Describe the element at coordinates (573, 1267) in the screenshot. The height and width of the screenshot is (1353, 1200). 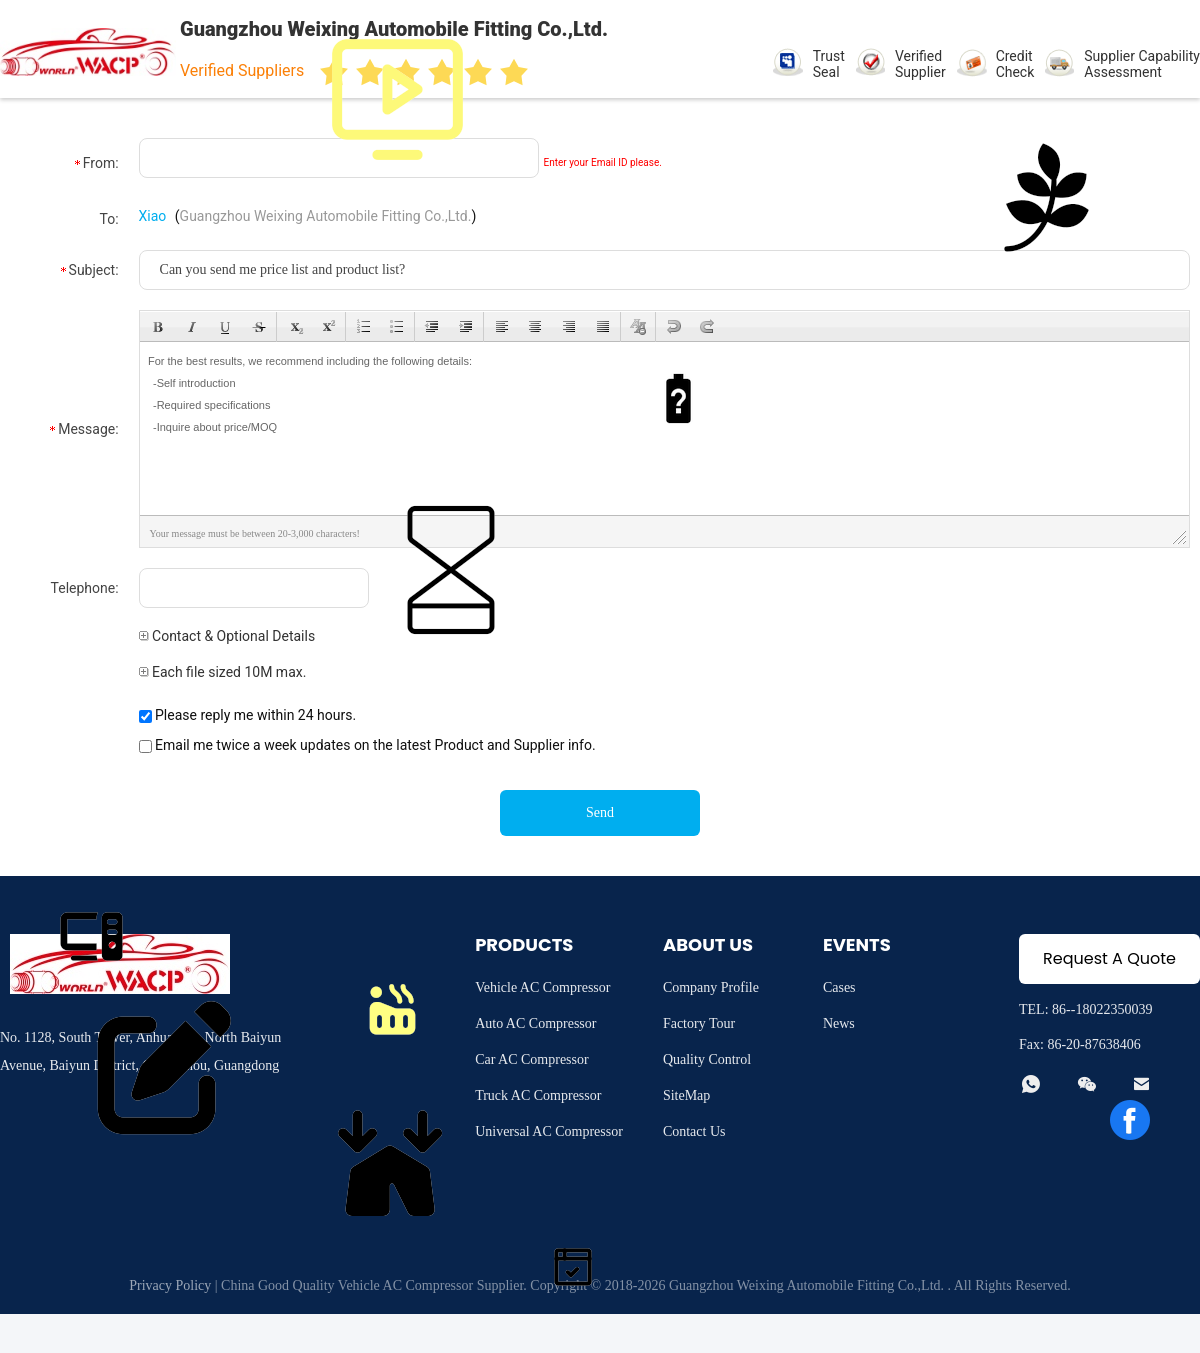
I see `browser verification complete` at that location.